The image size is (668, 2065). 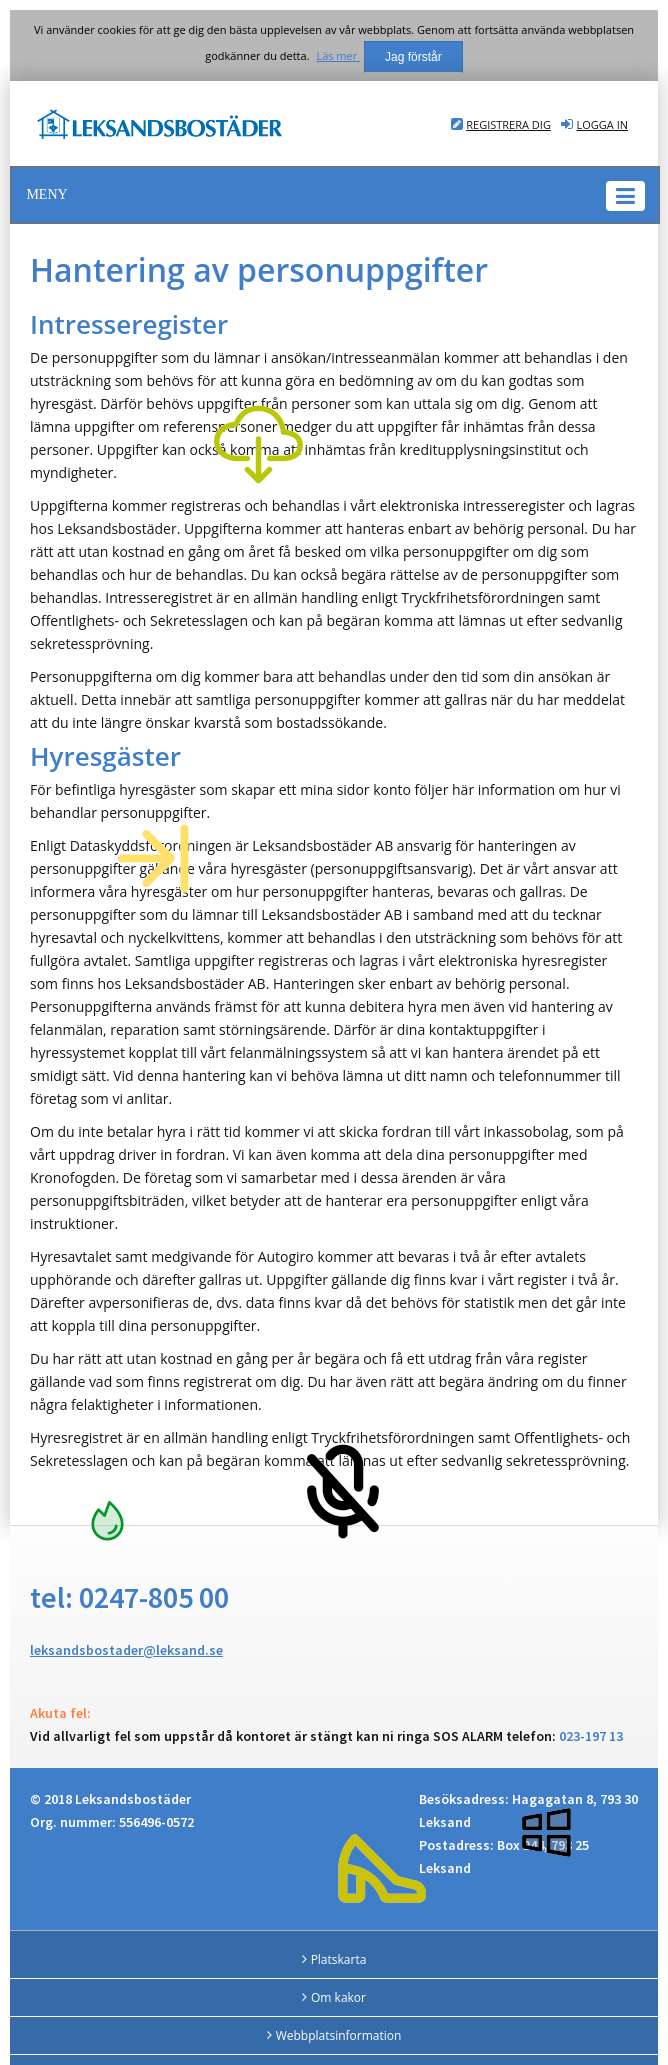 What do you see at coordinates (378, 1871) in the screenshot?
I see `browse women's shoes or footwear` at bounding box center [378, 1871].